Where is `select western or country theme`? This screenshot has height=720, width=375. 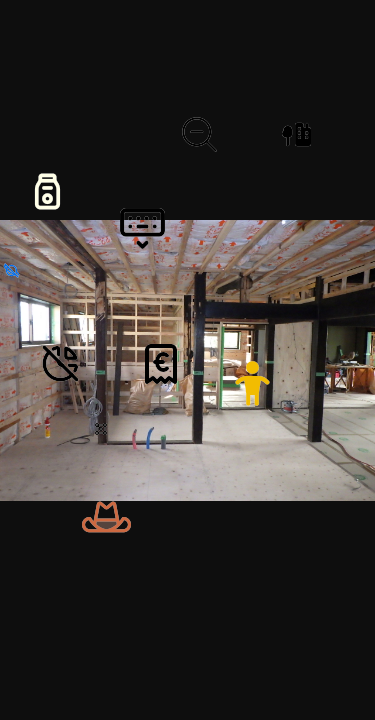
select western or country theme is located at coordinates (106, 518).